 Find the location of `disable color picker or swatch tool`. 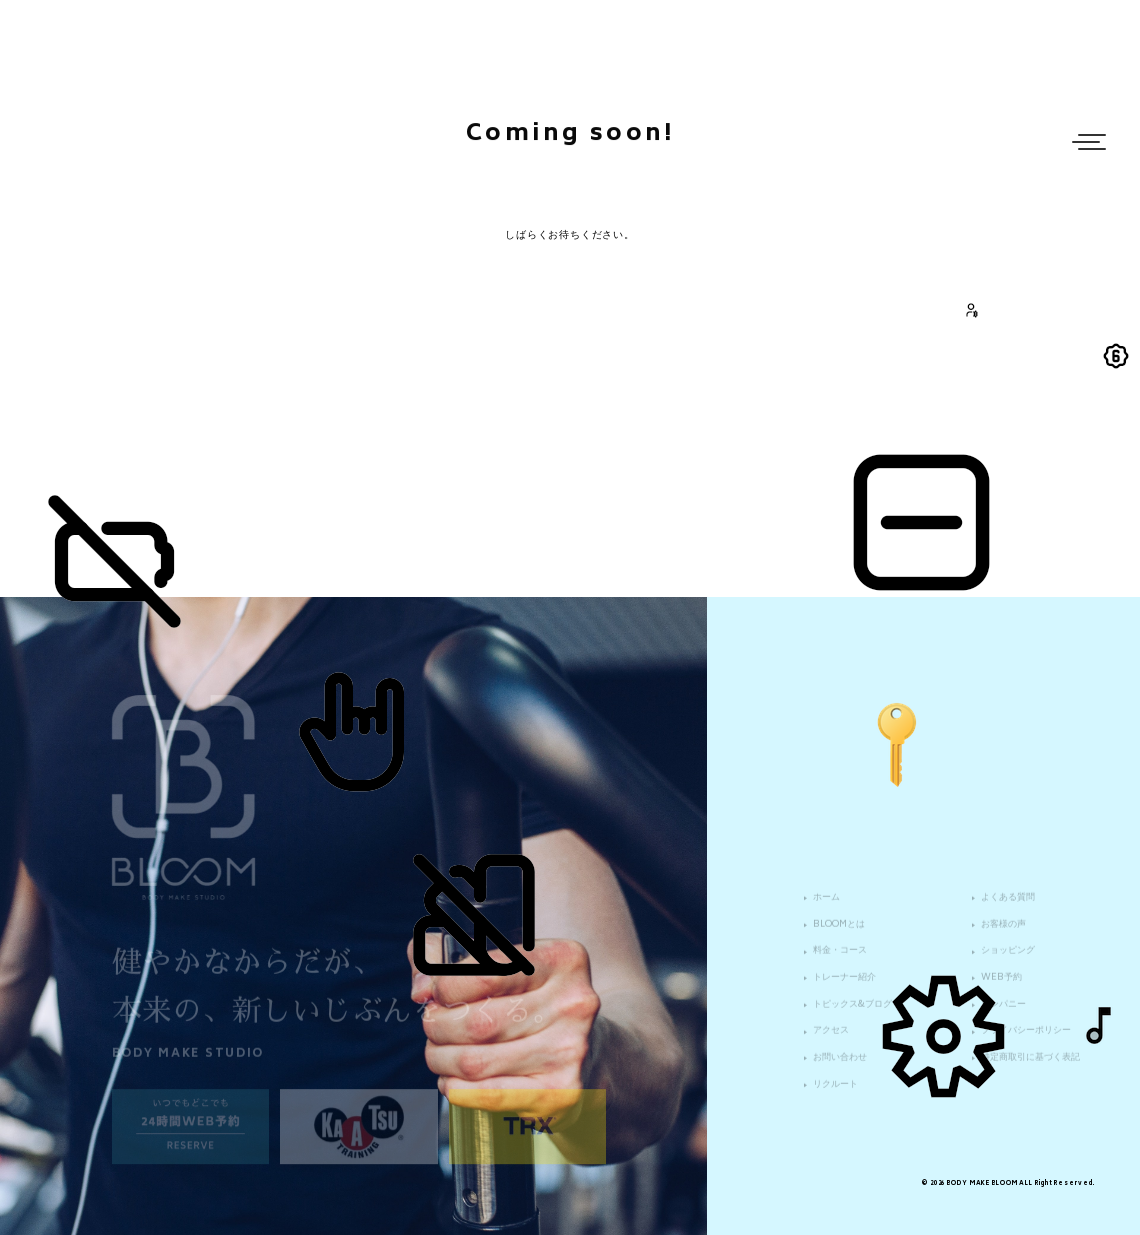

disable color picker or swatch tool is located at coordinates (474, 915).